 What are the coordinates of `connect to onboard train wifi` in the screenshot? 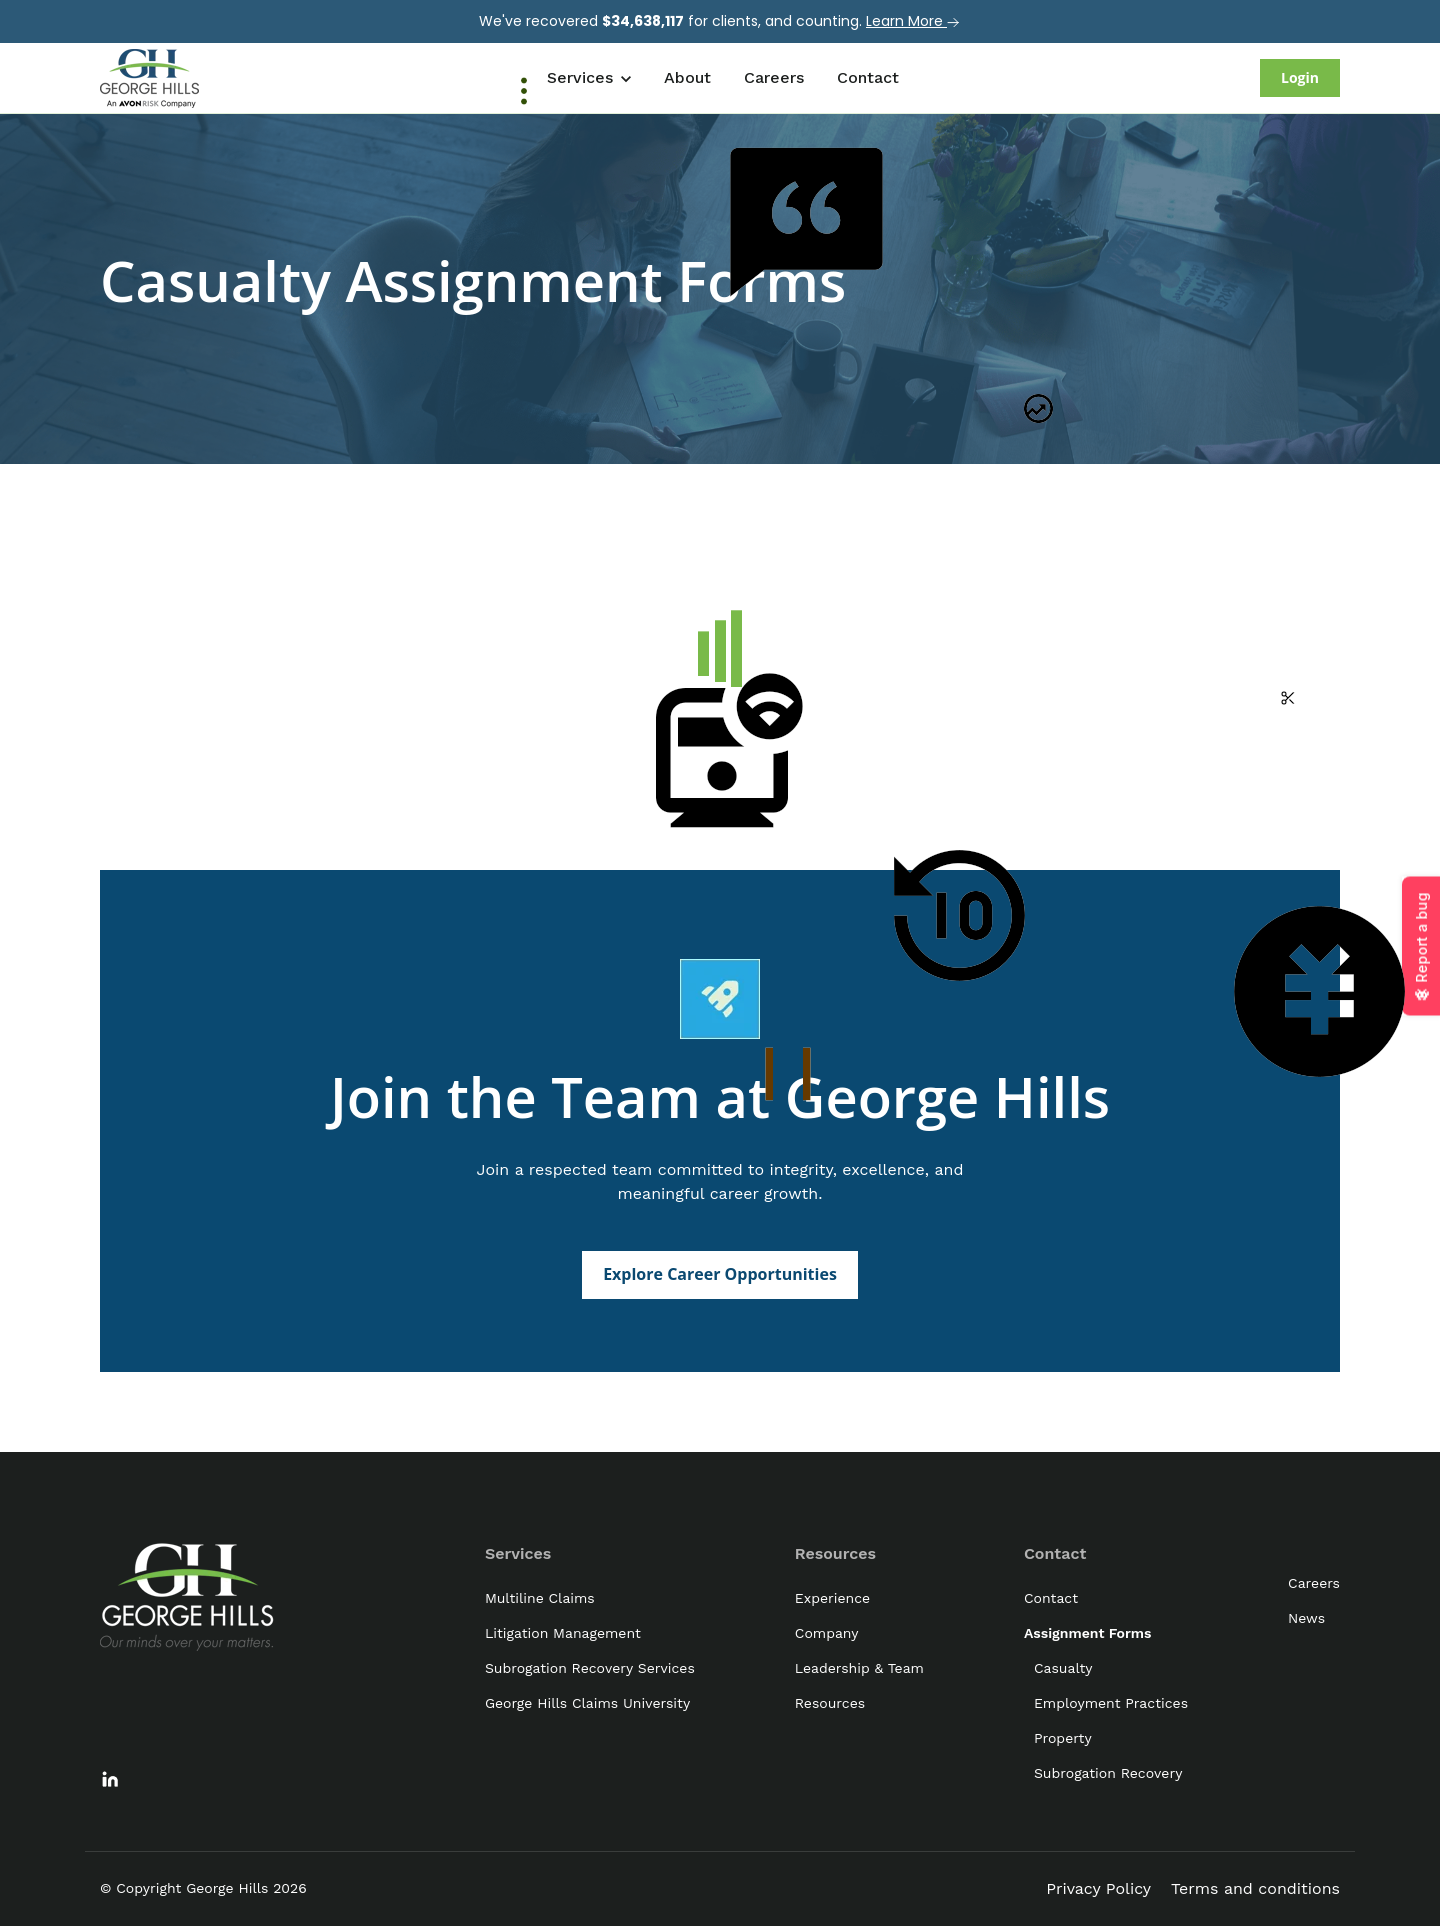 It's located at (722, 754).